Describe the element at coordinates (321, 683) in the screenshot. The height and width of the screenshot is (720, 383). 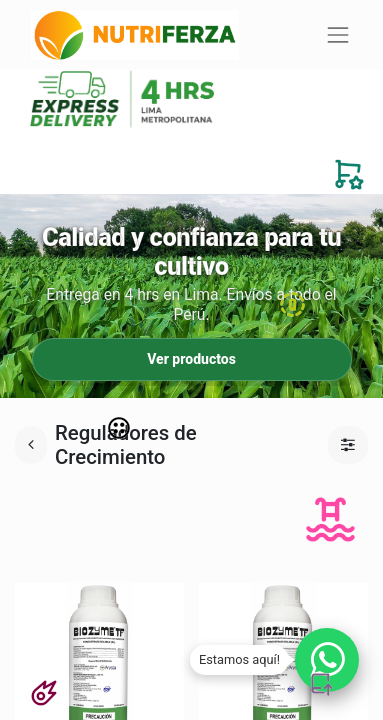
I see `upload a book or document` at that location.